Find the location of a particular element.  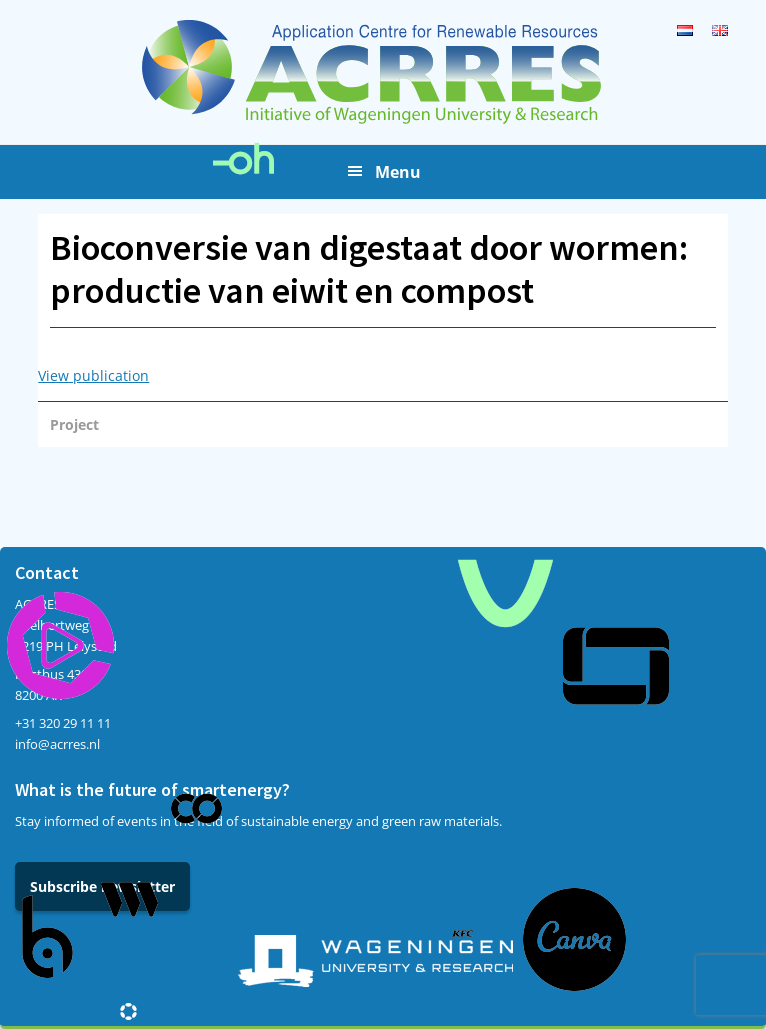

polkadot cryptocurrency or blockchain platform logo is located at coordinates (128, 1011).